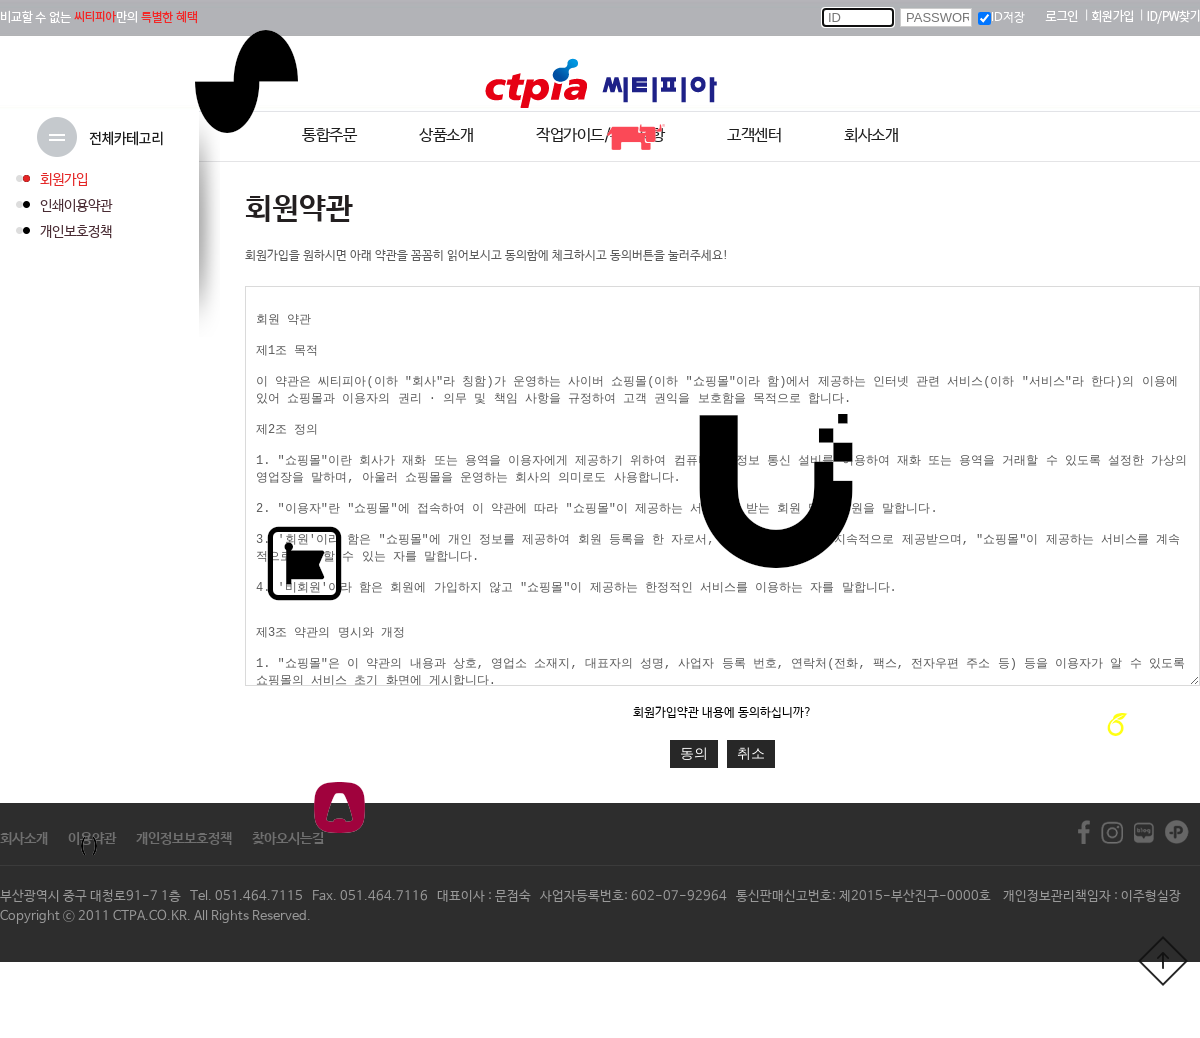 The image size is (1200, 1038). Describe the element at coordinates (304, 563) in the screenshot. I see `font awesome brand logo` at that location.